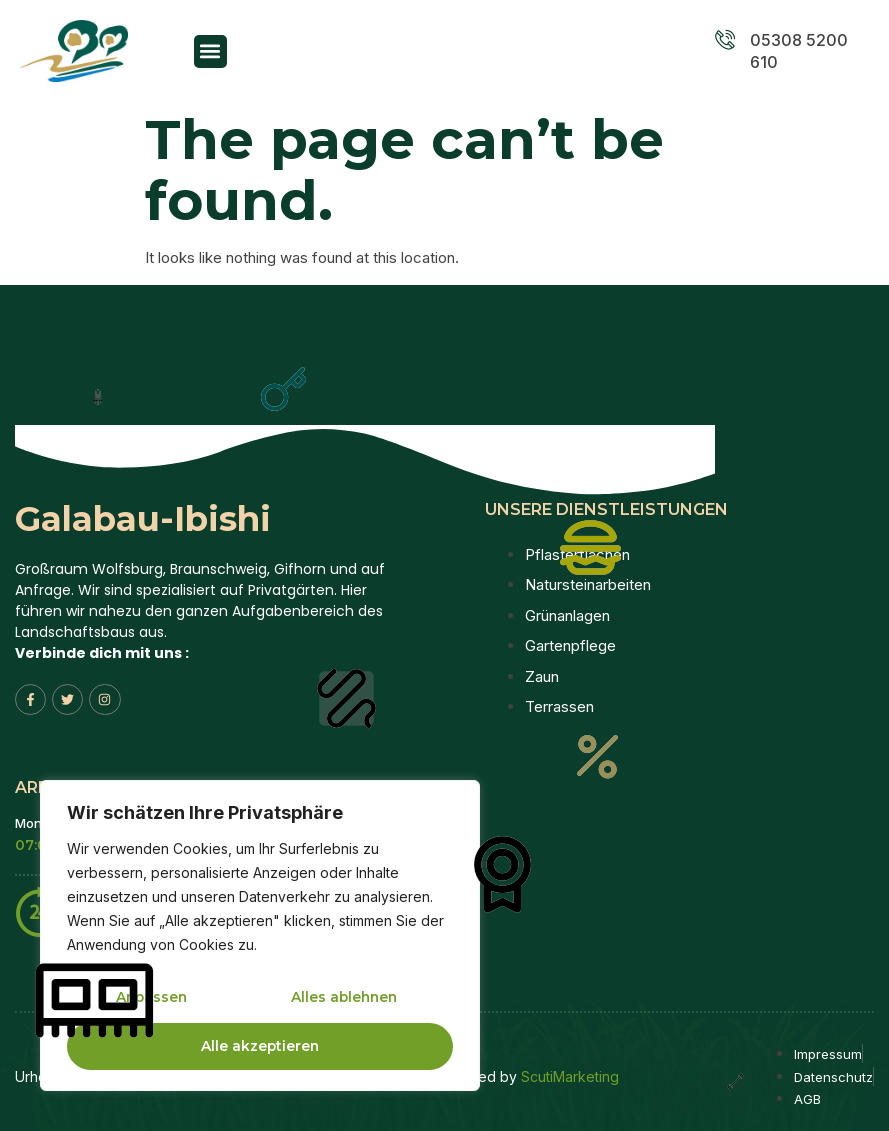 Image resolution: width=889 pixels, height=1131 pixels. What do you see at coordinates (346, 698) in the screenshot?
I see `access freehand drawing or annotation tools` at bounding box center [346, 698].